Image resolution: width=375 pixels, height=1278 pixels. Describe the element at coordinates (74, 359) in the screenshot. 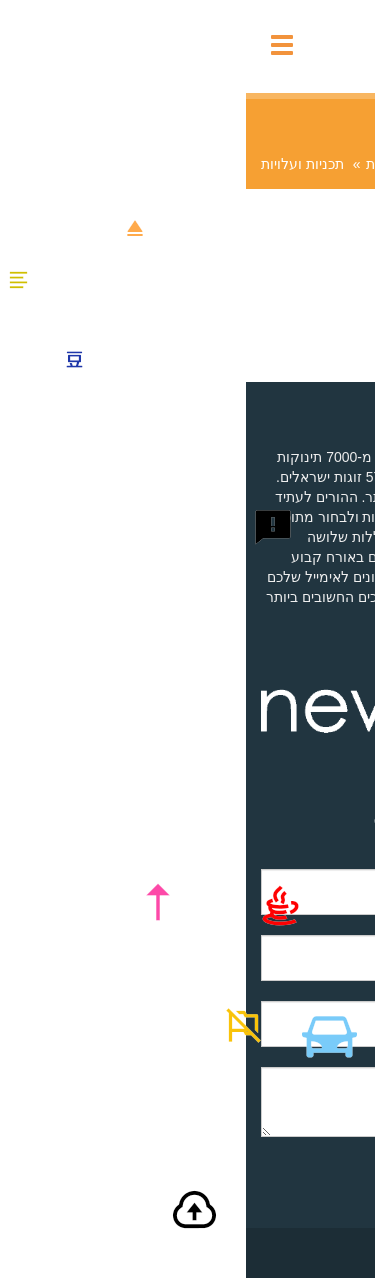

I see `open douban app` at that location.